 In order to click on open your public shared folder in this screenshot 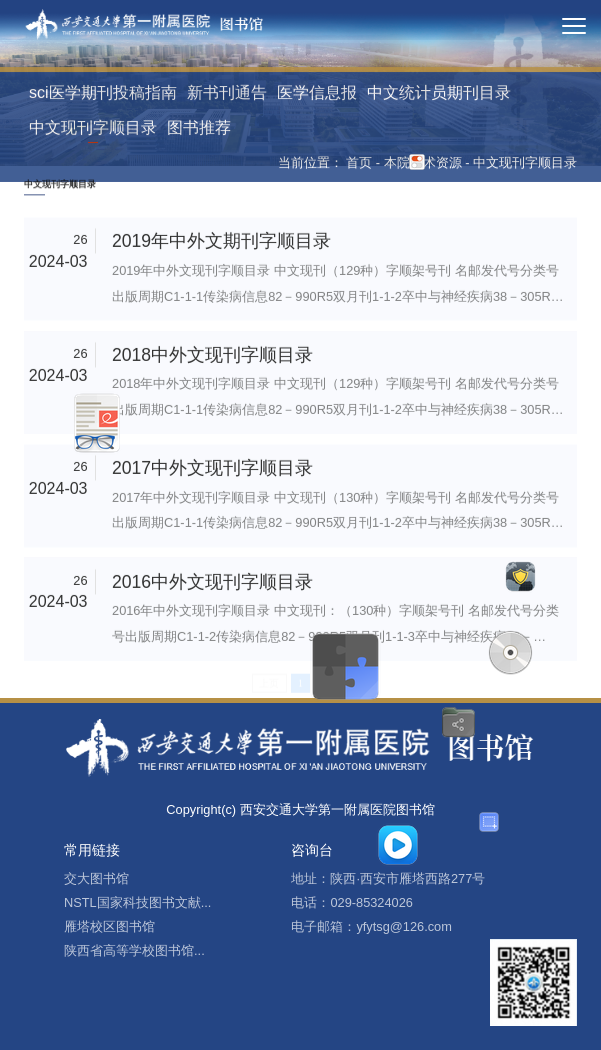, I will do `click(458, 721)`.